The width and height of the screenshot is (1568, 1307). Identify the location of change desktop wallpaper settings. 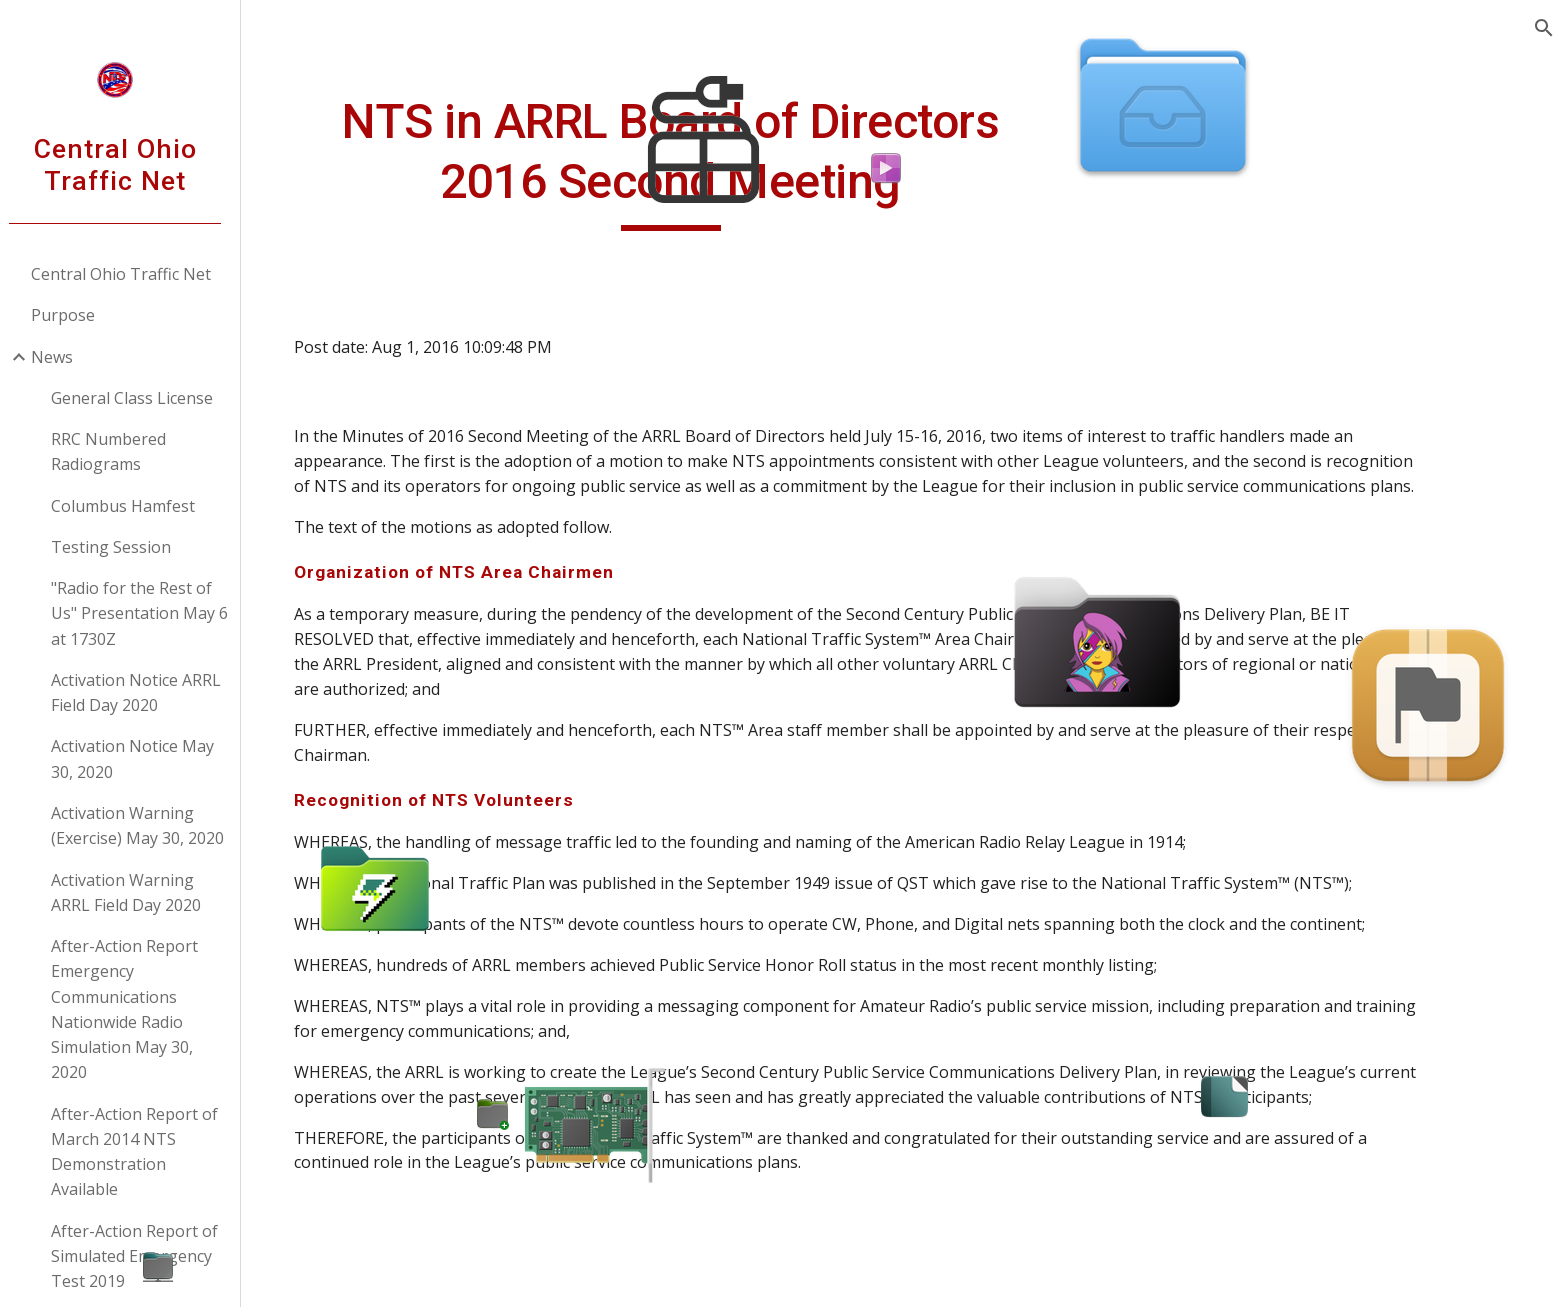
(1224, 1095).